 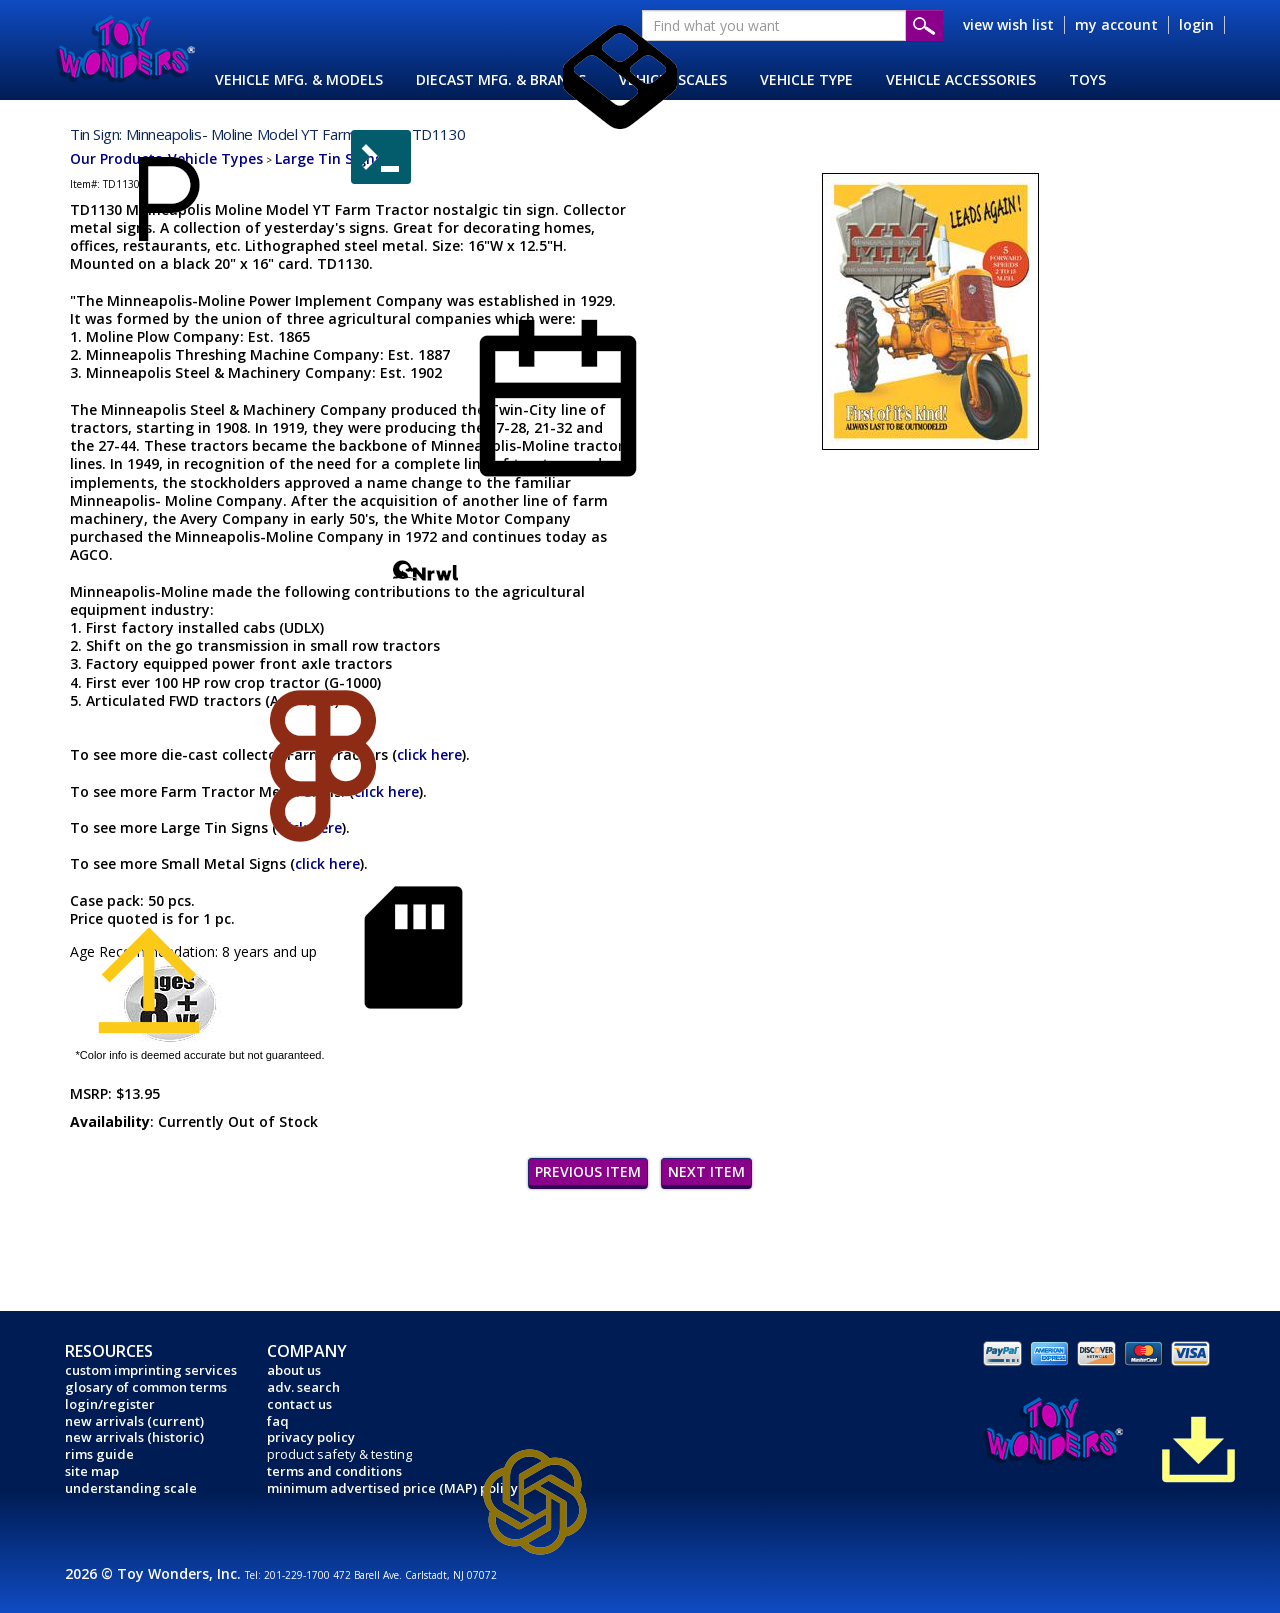 I want to click on open terminal or command line interface, so click(x=381, y=157).